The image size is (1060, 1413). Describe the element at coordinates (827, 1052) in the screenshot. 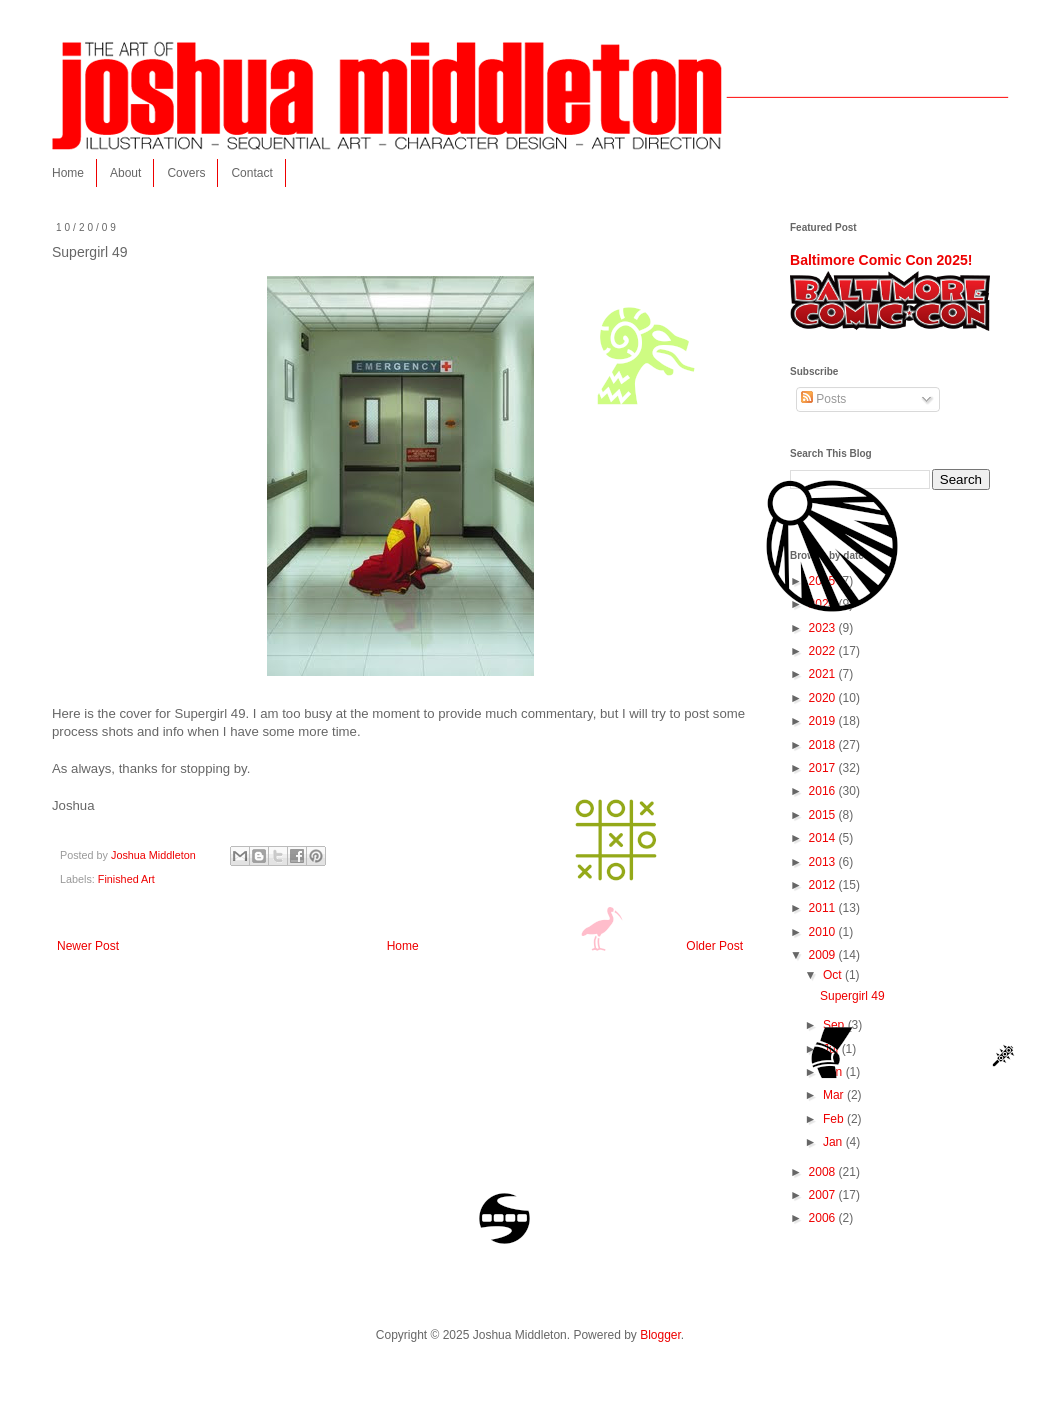

I see `select elbow pad equipment for your character` at that location.